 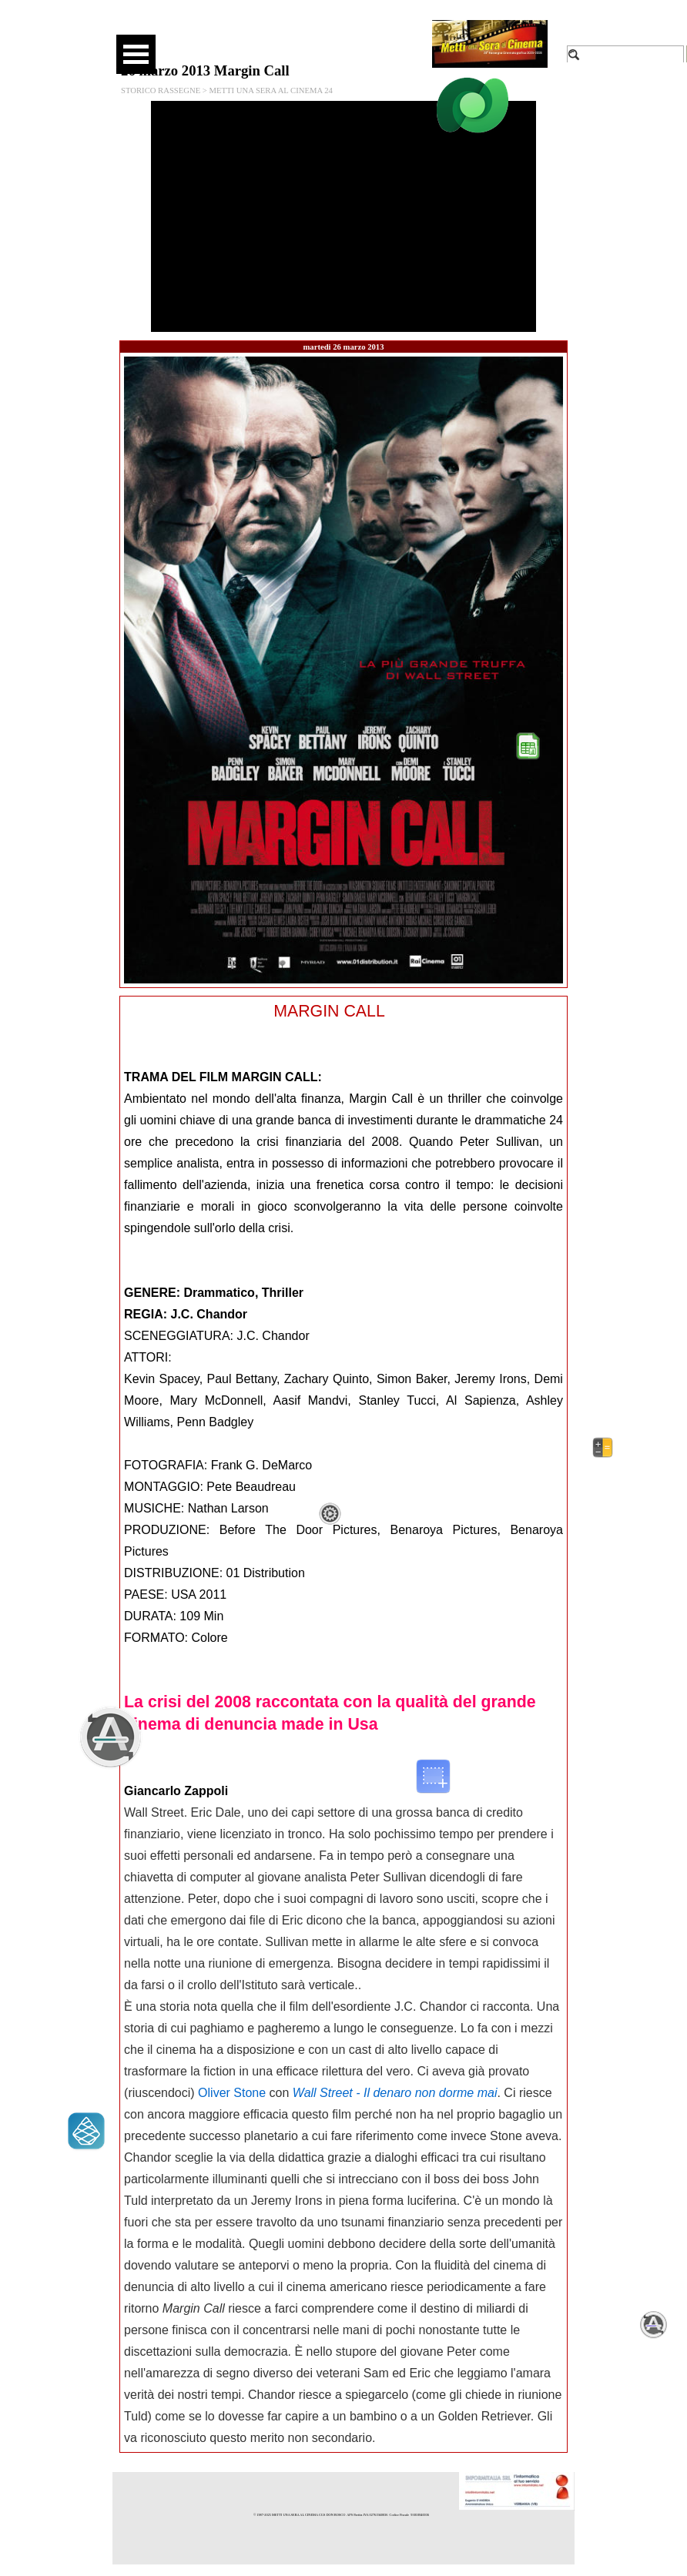 I want to click on take a screenshot, so click(x=433, y=1776).